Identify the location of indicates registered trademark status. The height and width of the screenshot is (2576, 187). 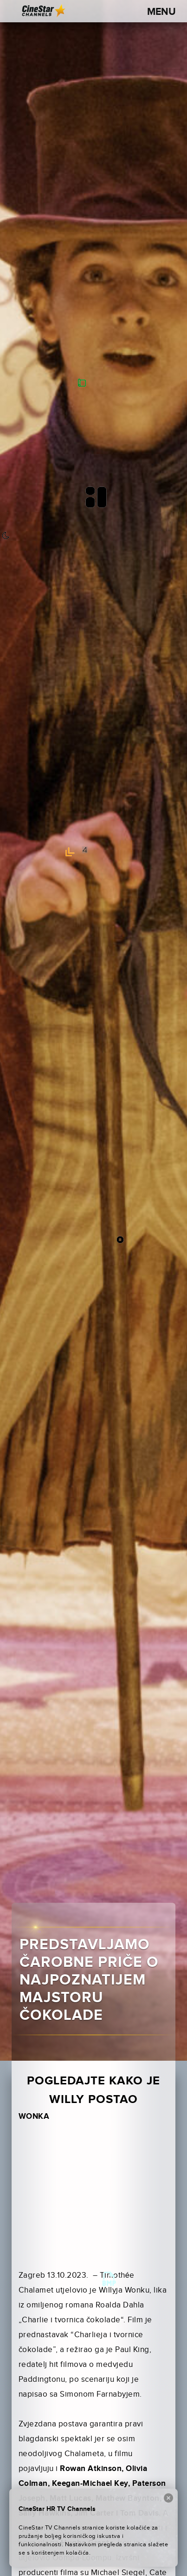
(120, 1240).